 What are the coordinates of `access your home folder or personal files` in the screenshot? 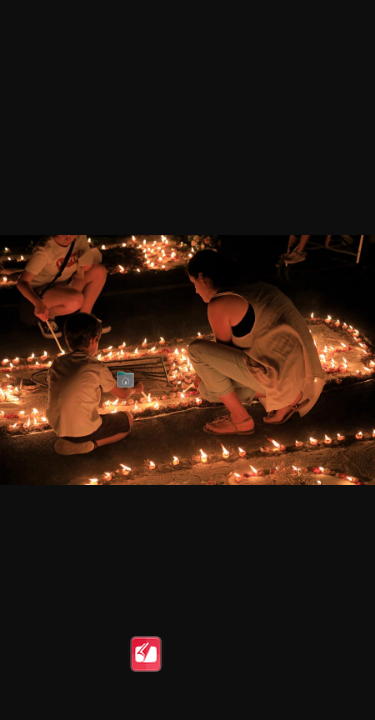 It's located at (125, 379).